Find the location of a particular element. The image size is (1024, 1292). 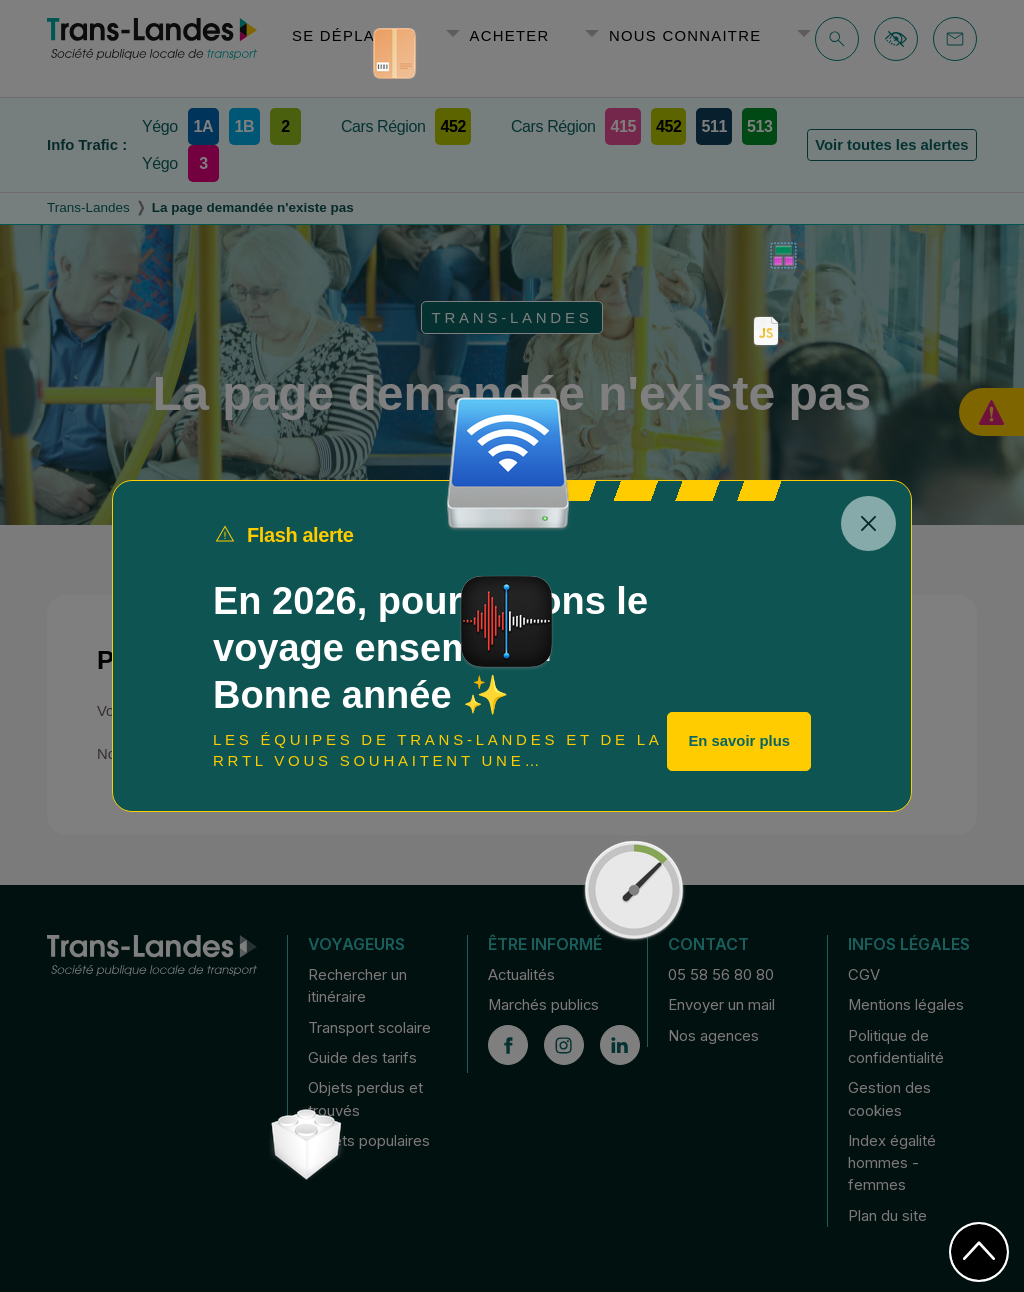

kernel extension file for macOS system is located at coordinates (306, 1145).